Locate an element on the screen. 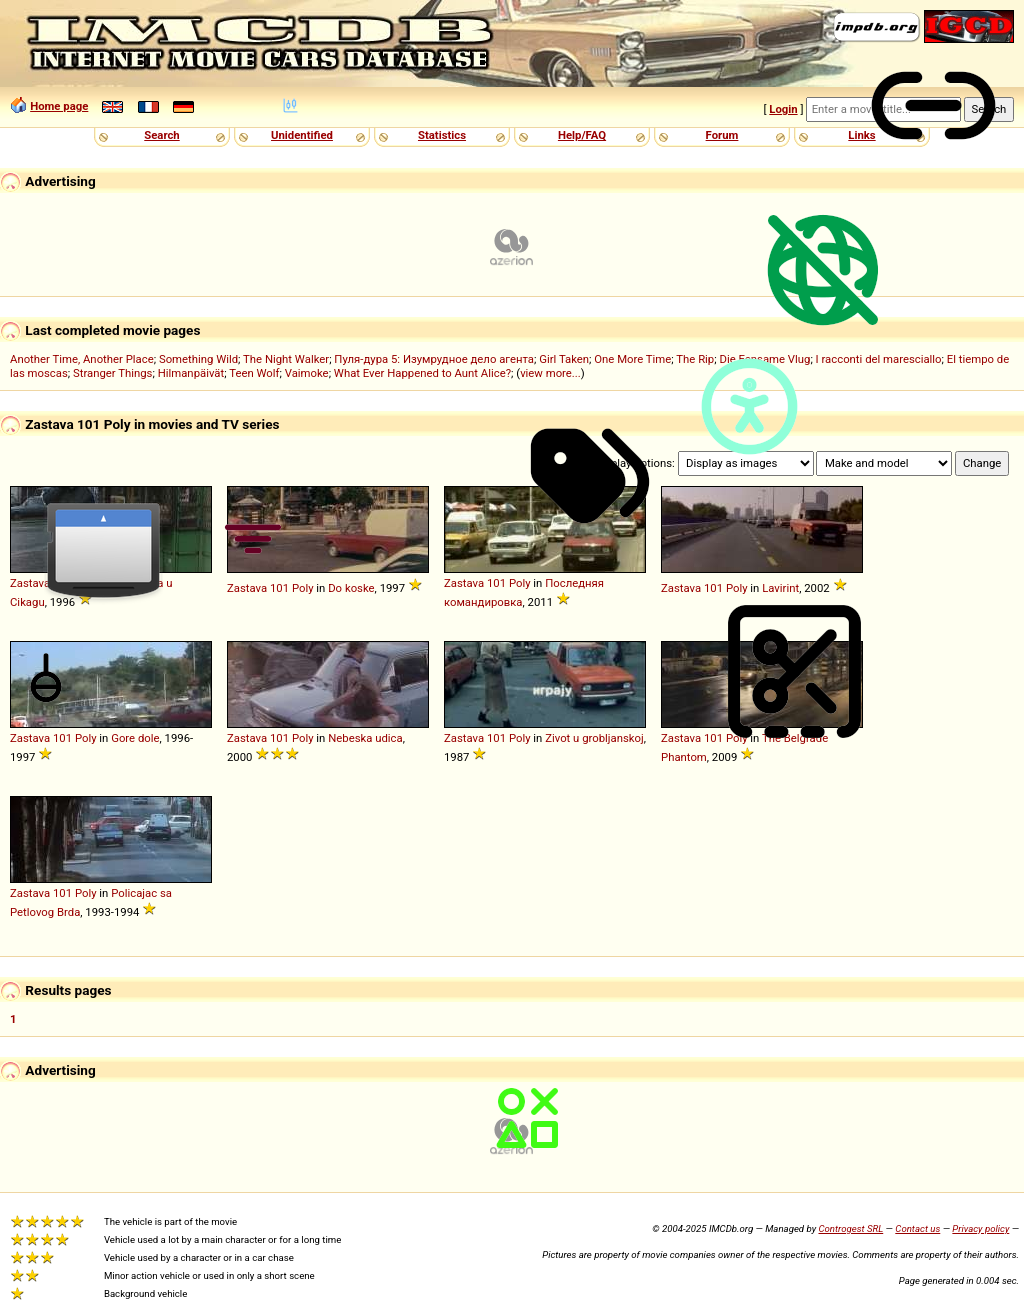  360° view unavailable or disabled is located at coordinates (823, 270).